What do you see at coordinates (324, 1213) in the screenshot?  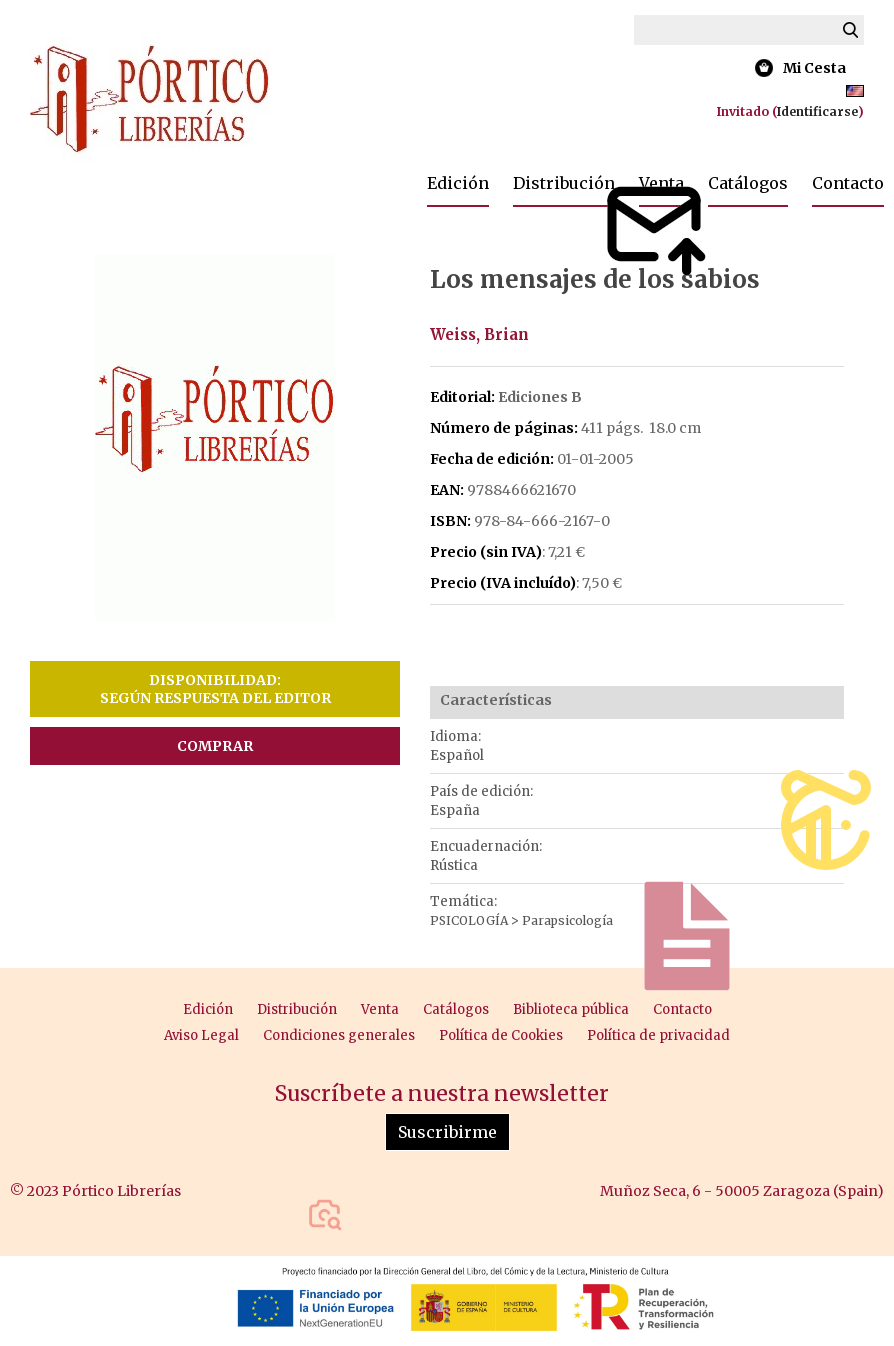 I see `search photos or images` at bounding box center [324, 1213].